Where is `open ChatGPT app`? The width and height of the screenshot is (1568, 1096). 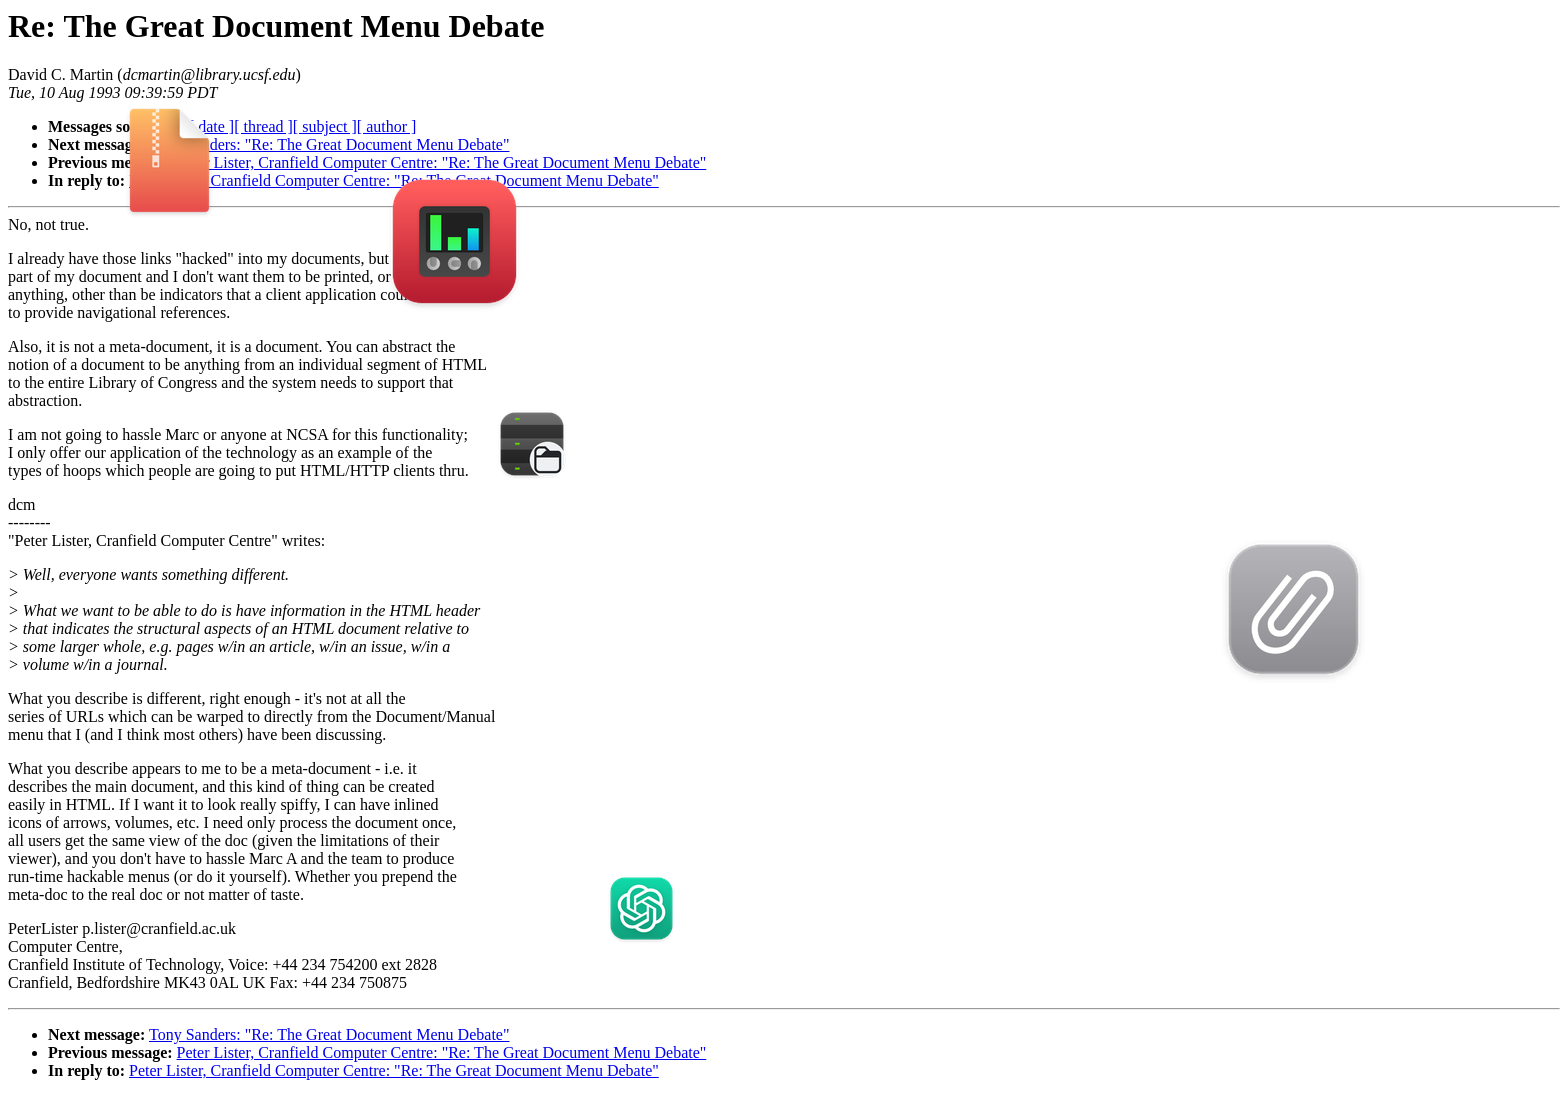 open ChatGPT app is located at coordinates (641, 908).